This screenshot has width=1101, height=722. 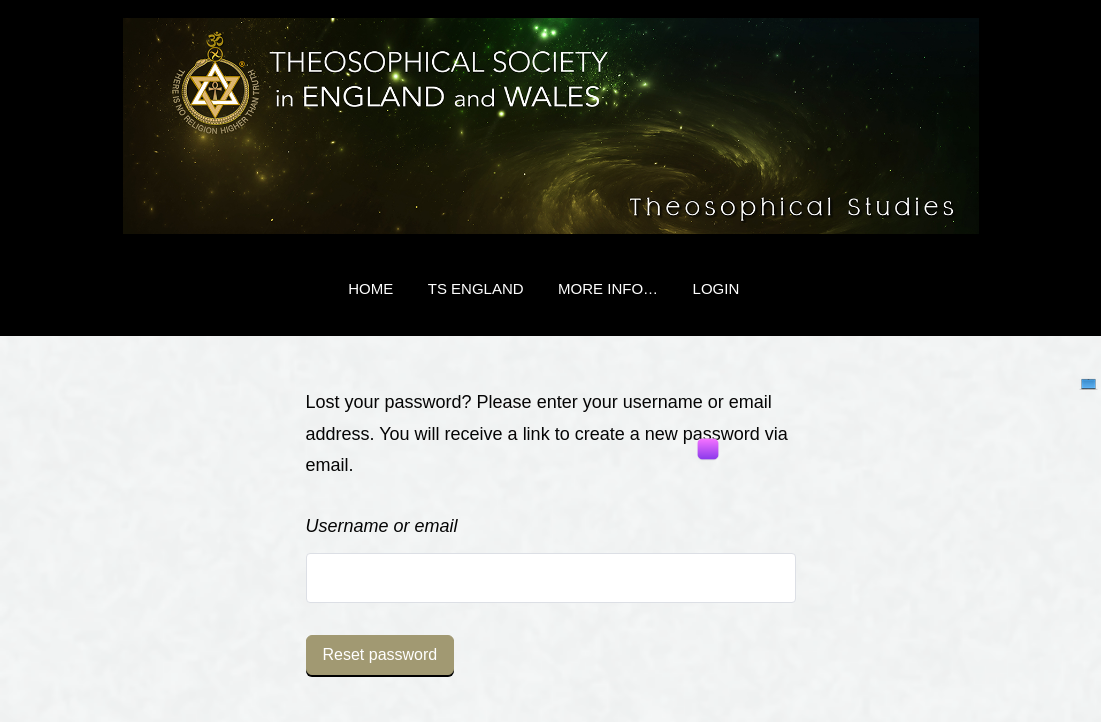 I want to click on macbook air 15-inch device icon, so click(x=1088, y=383).